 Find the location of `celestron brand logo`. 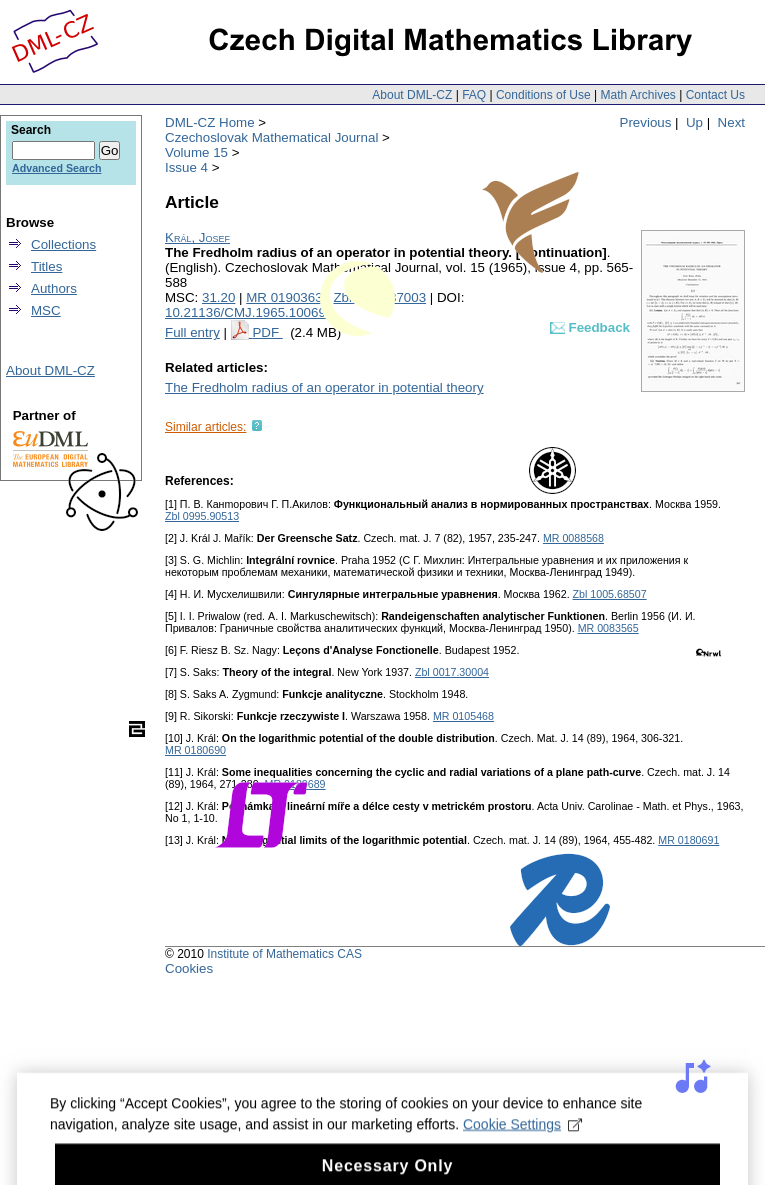

celestron brand logo is located at coordinates (357, 298).